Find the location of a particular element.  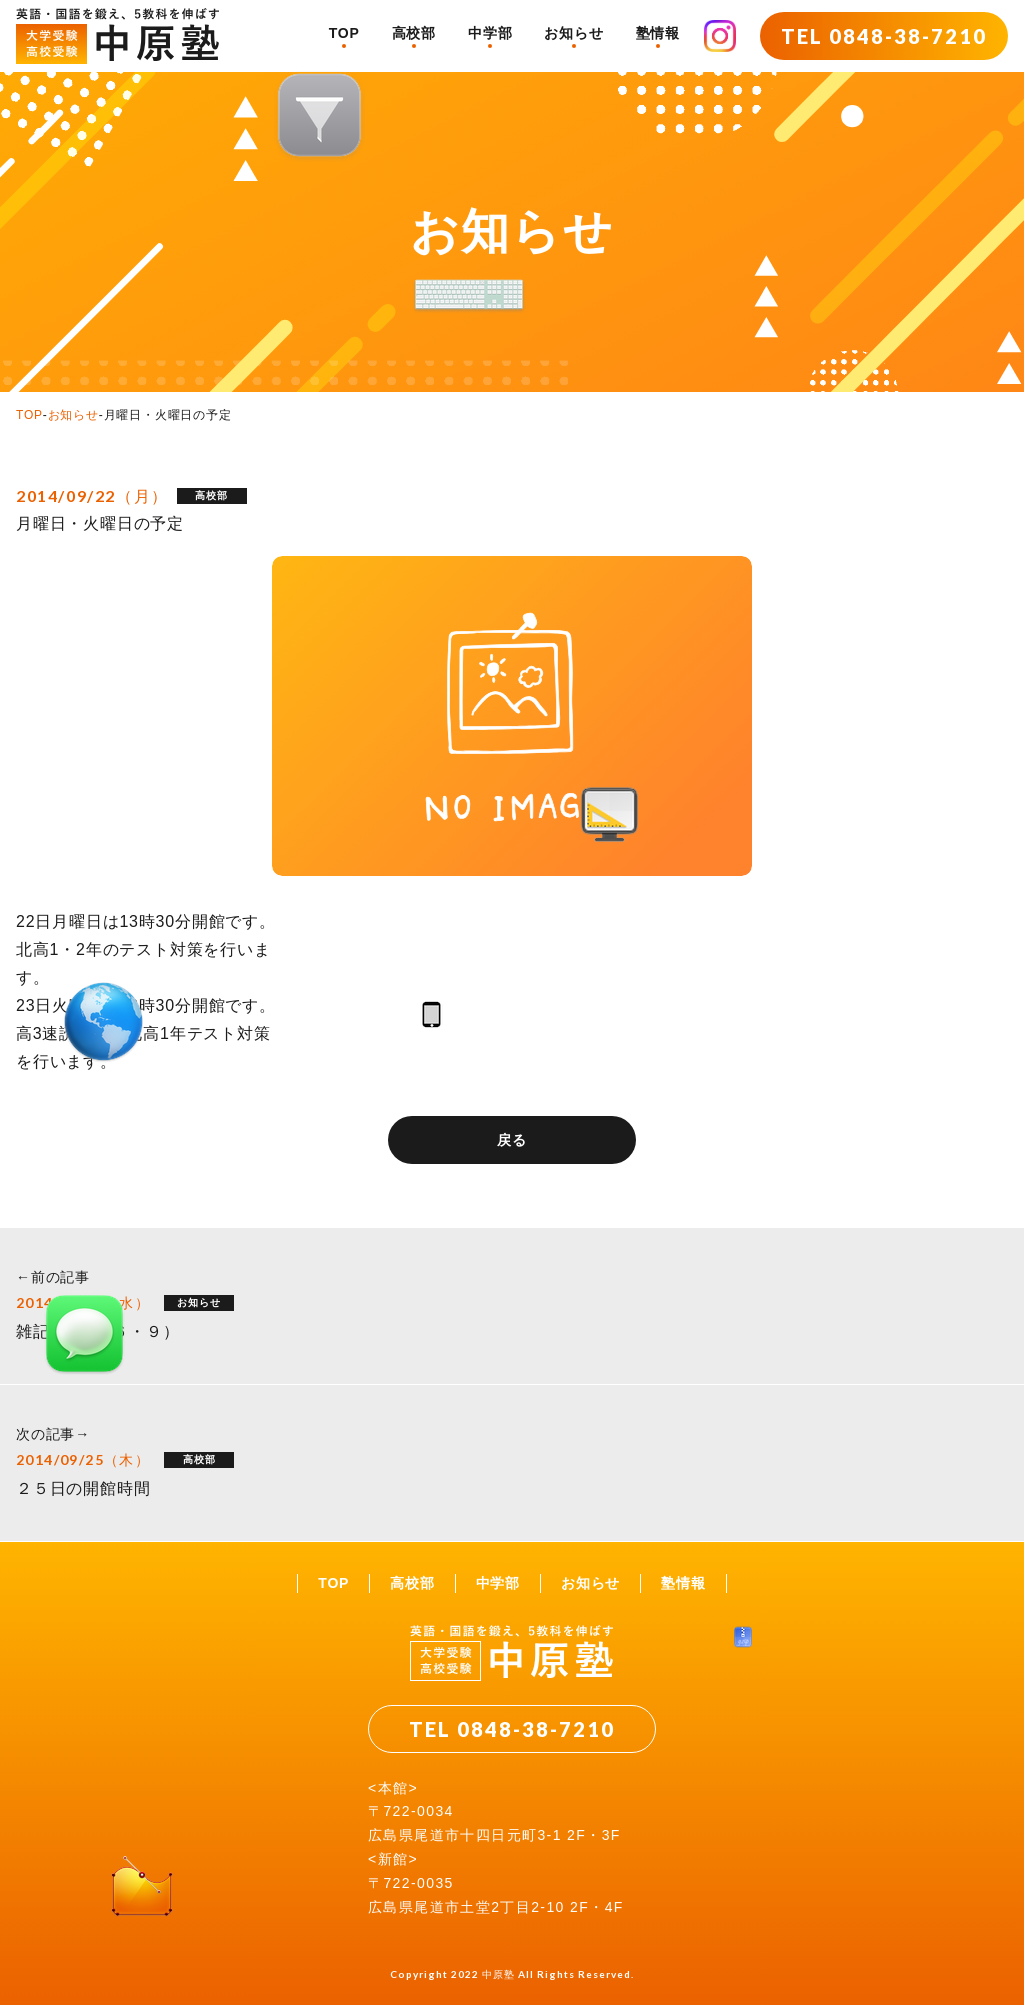

view connected iPad mini device is located at coordinates (431, 1014).